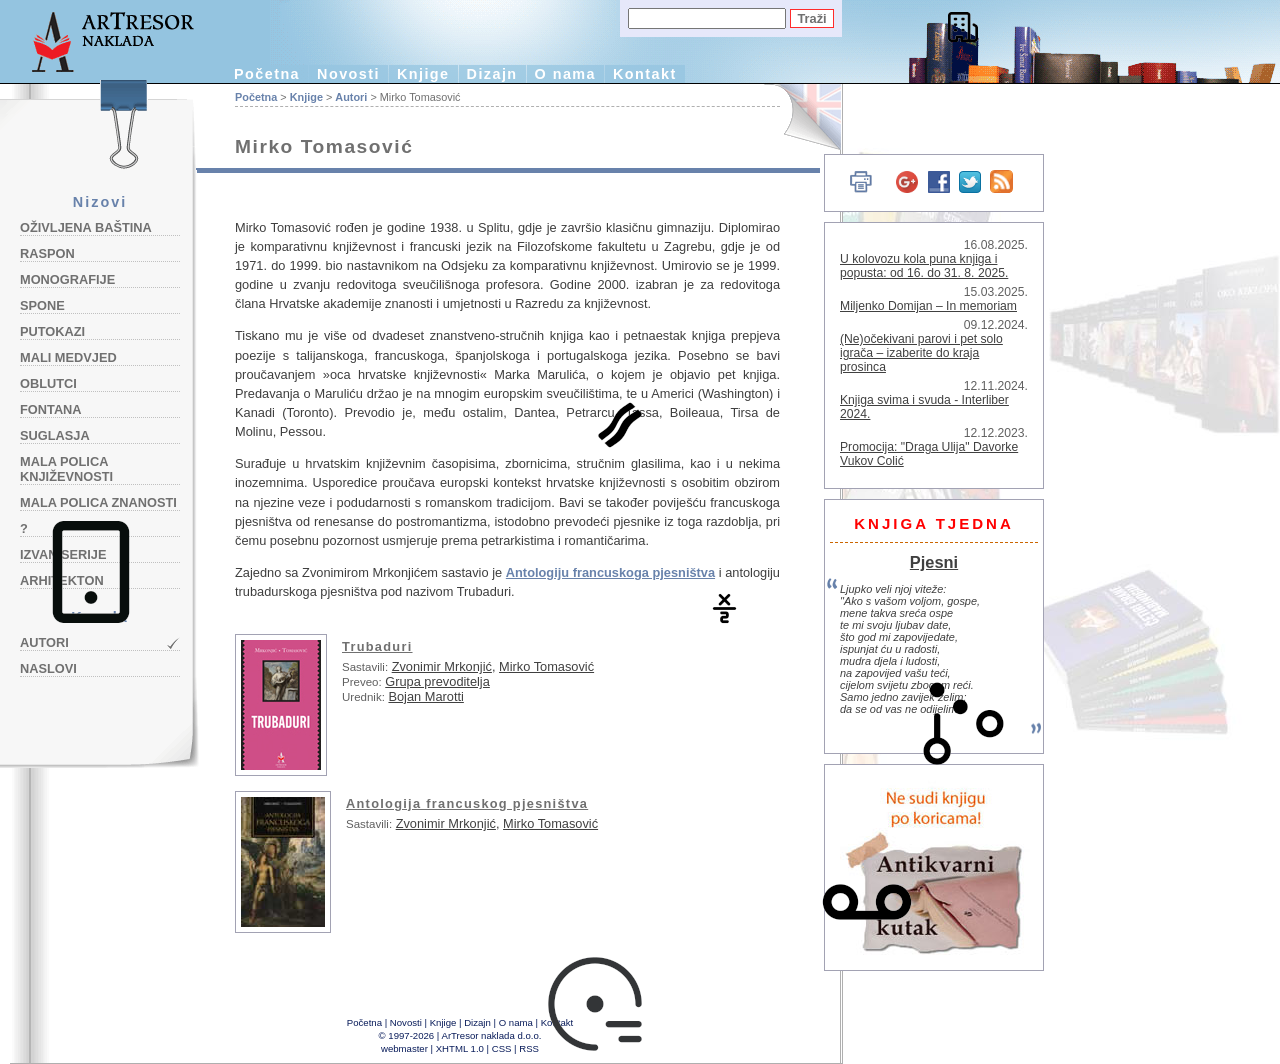  What do you see at coordinates (724, 608) in the screenshot?
I see `perform division calculation` at bounding box center [724, 608].